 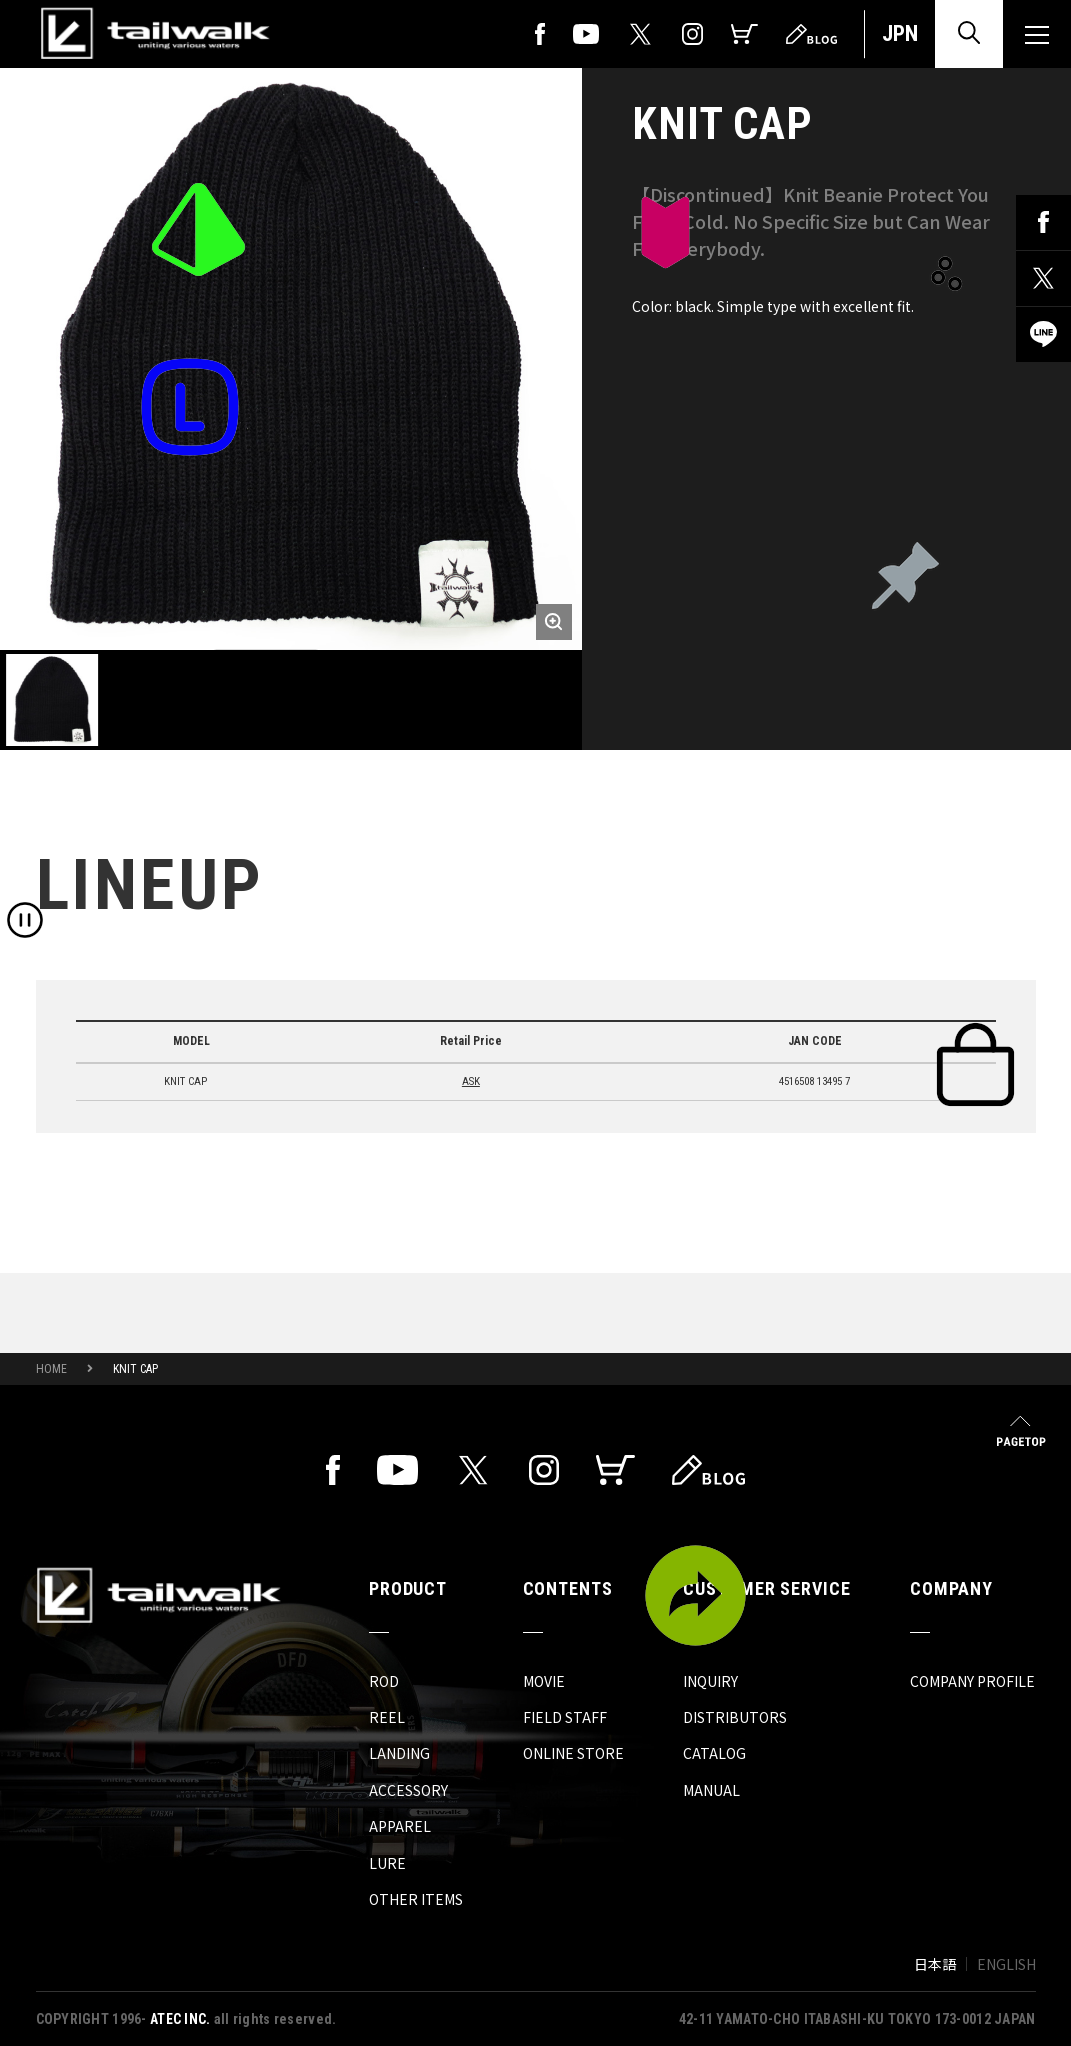 I want to click on pause media playback, so click(x=25, y=920).